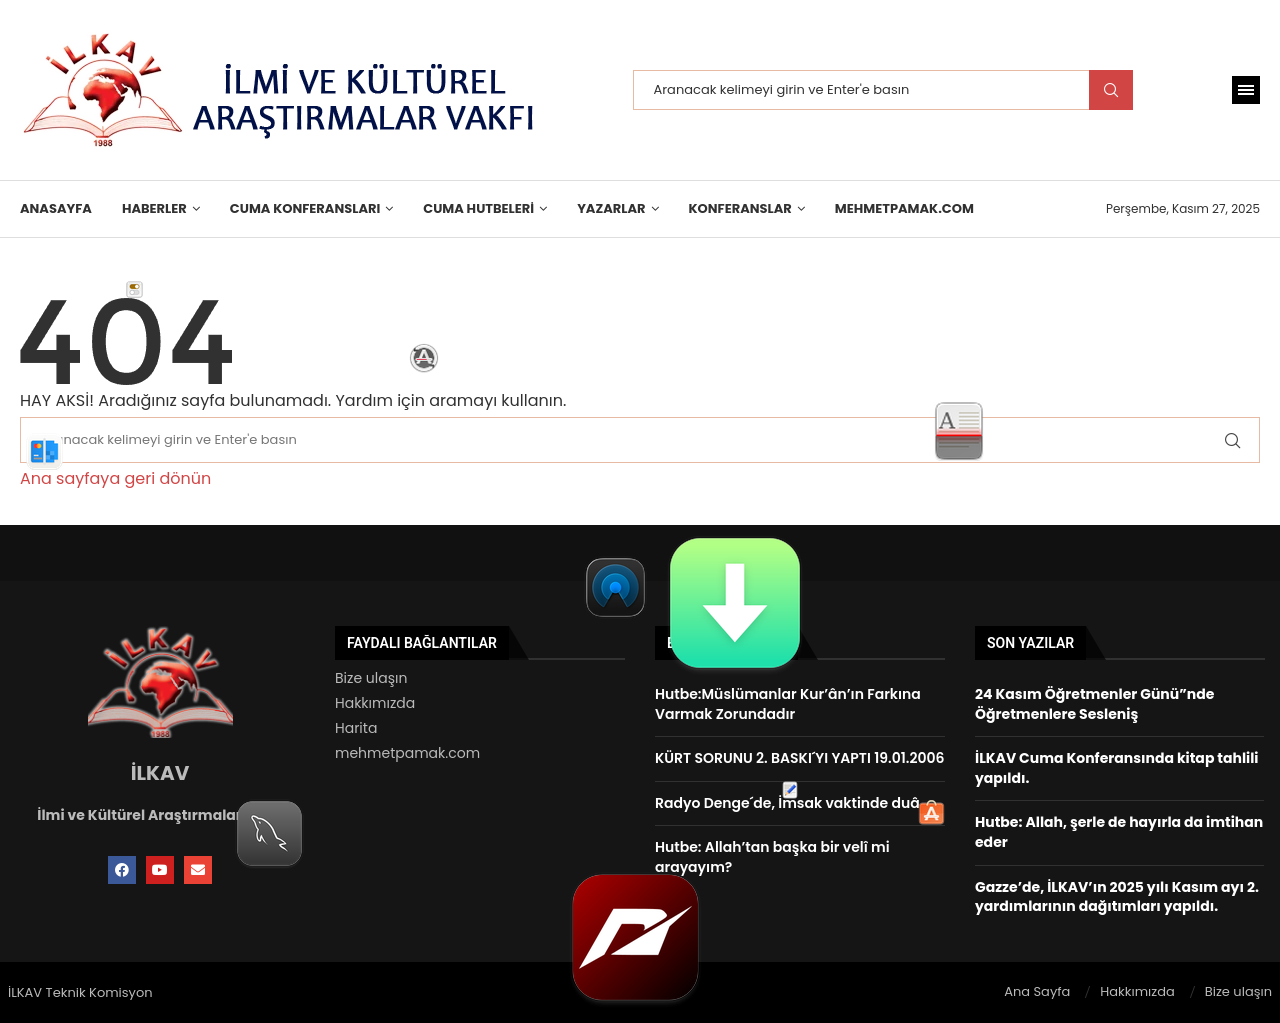 The height and width of the screenshot is (1023, 1280). I want to click on open mysql workbench database management tool, so click(269, 833).